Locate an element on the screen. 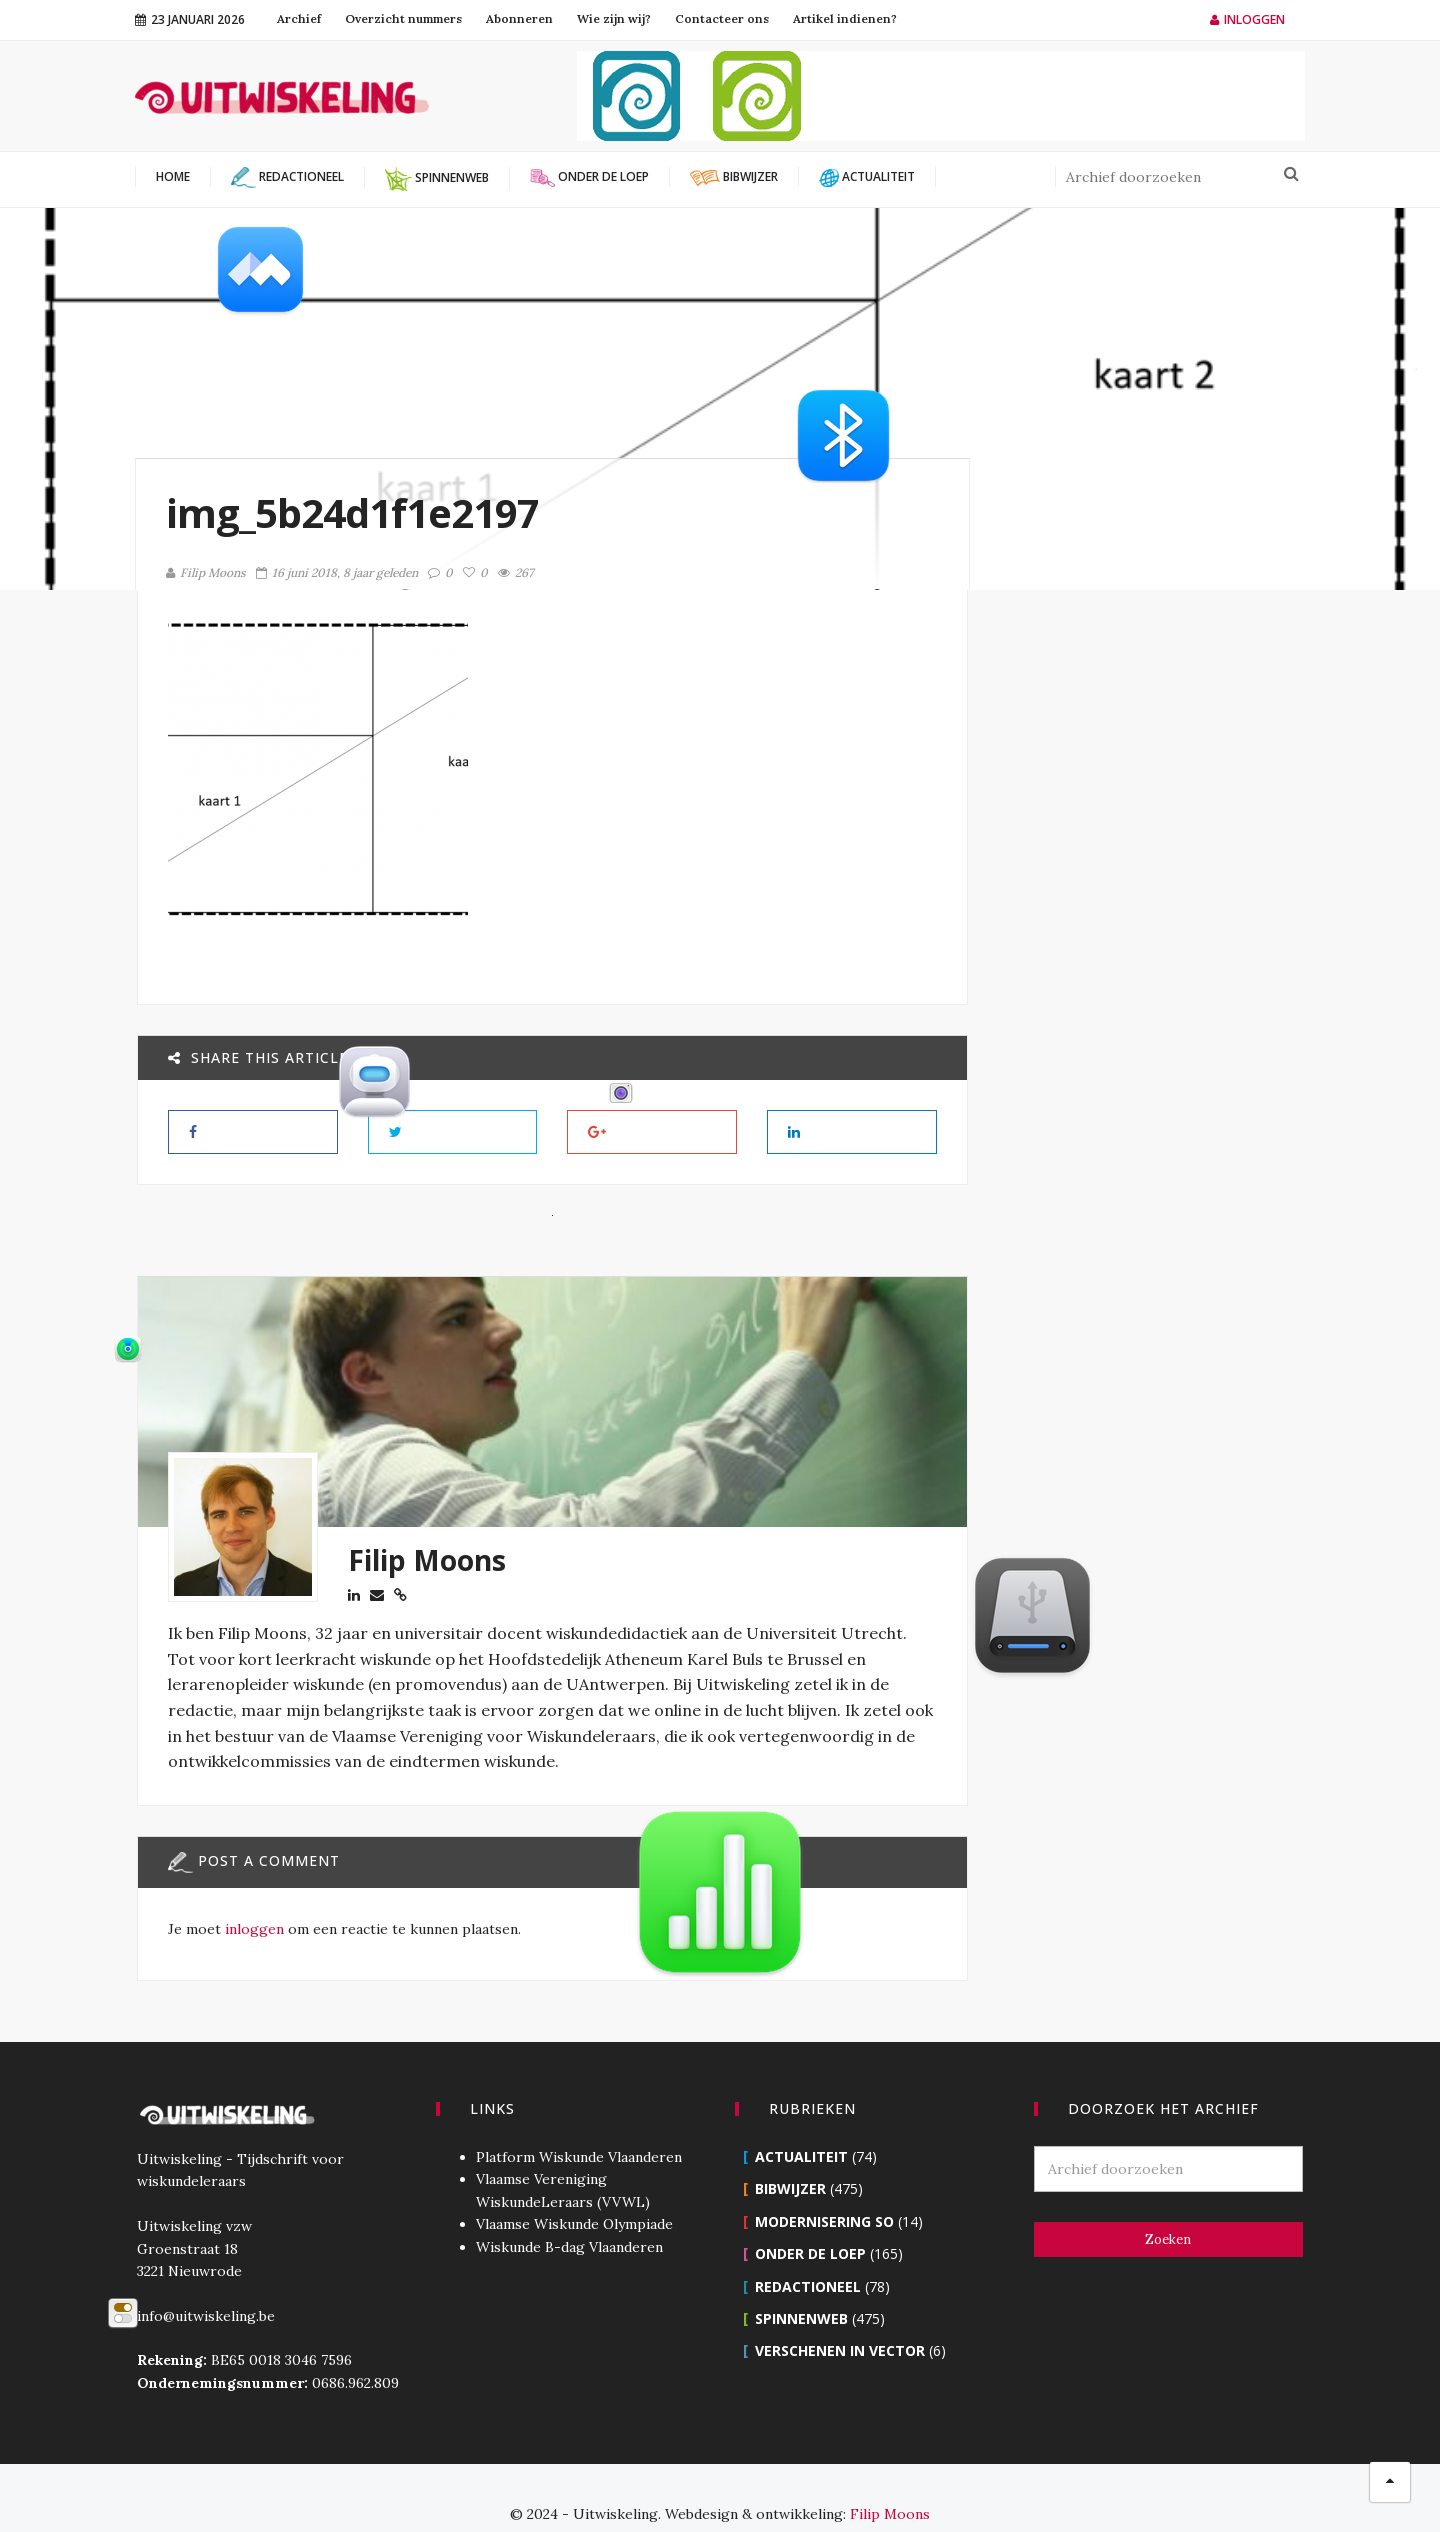 This screenshot has height=2532, width=1440. open the camera app is located at coordinates (621, 1093).